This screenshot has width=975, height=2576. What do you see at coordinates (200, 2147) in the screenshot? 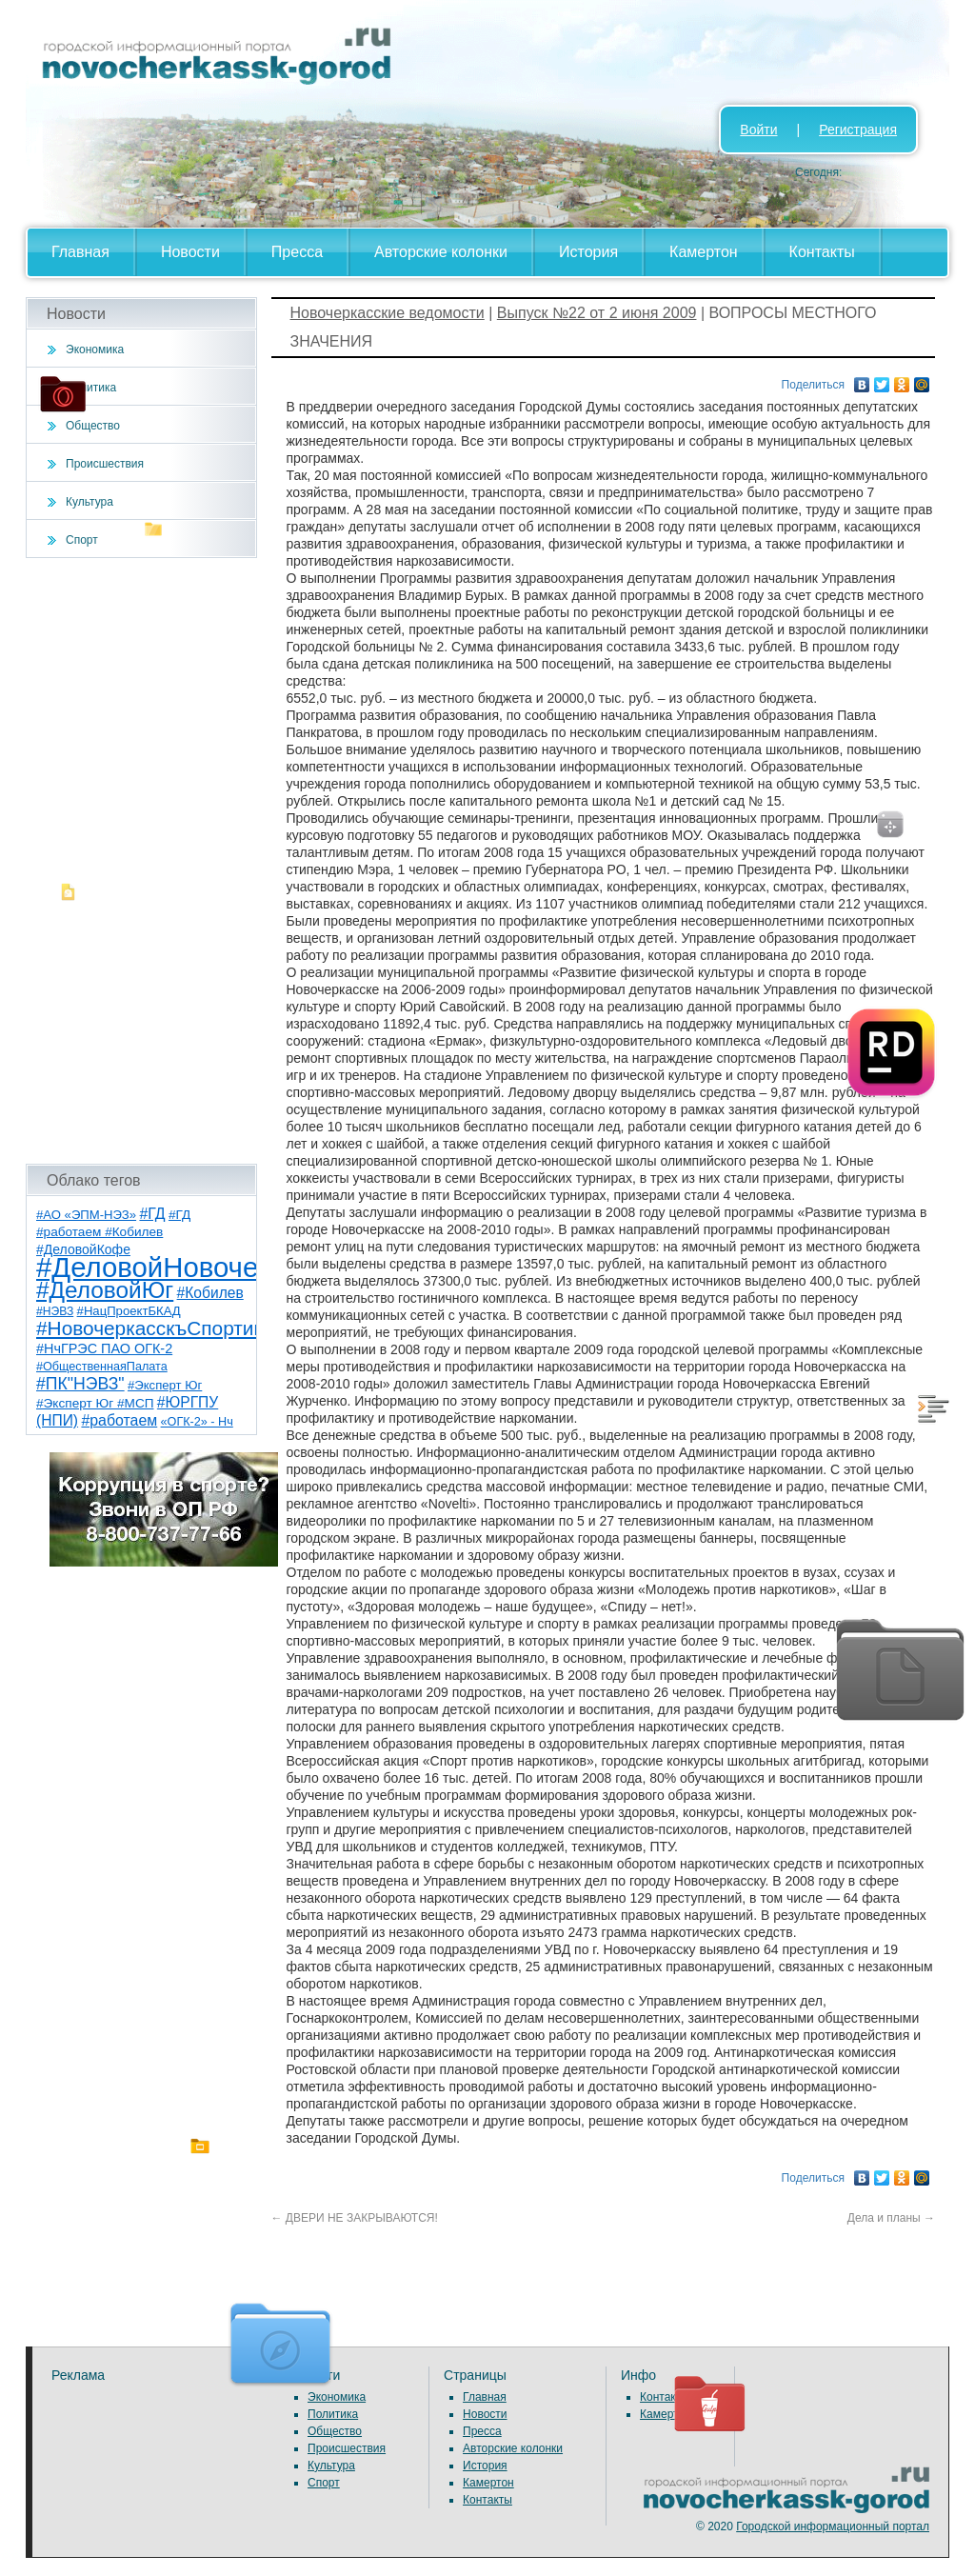
I see `open folder containing google slides files` at bounding box center [200, 2147].